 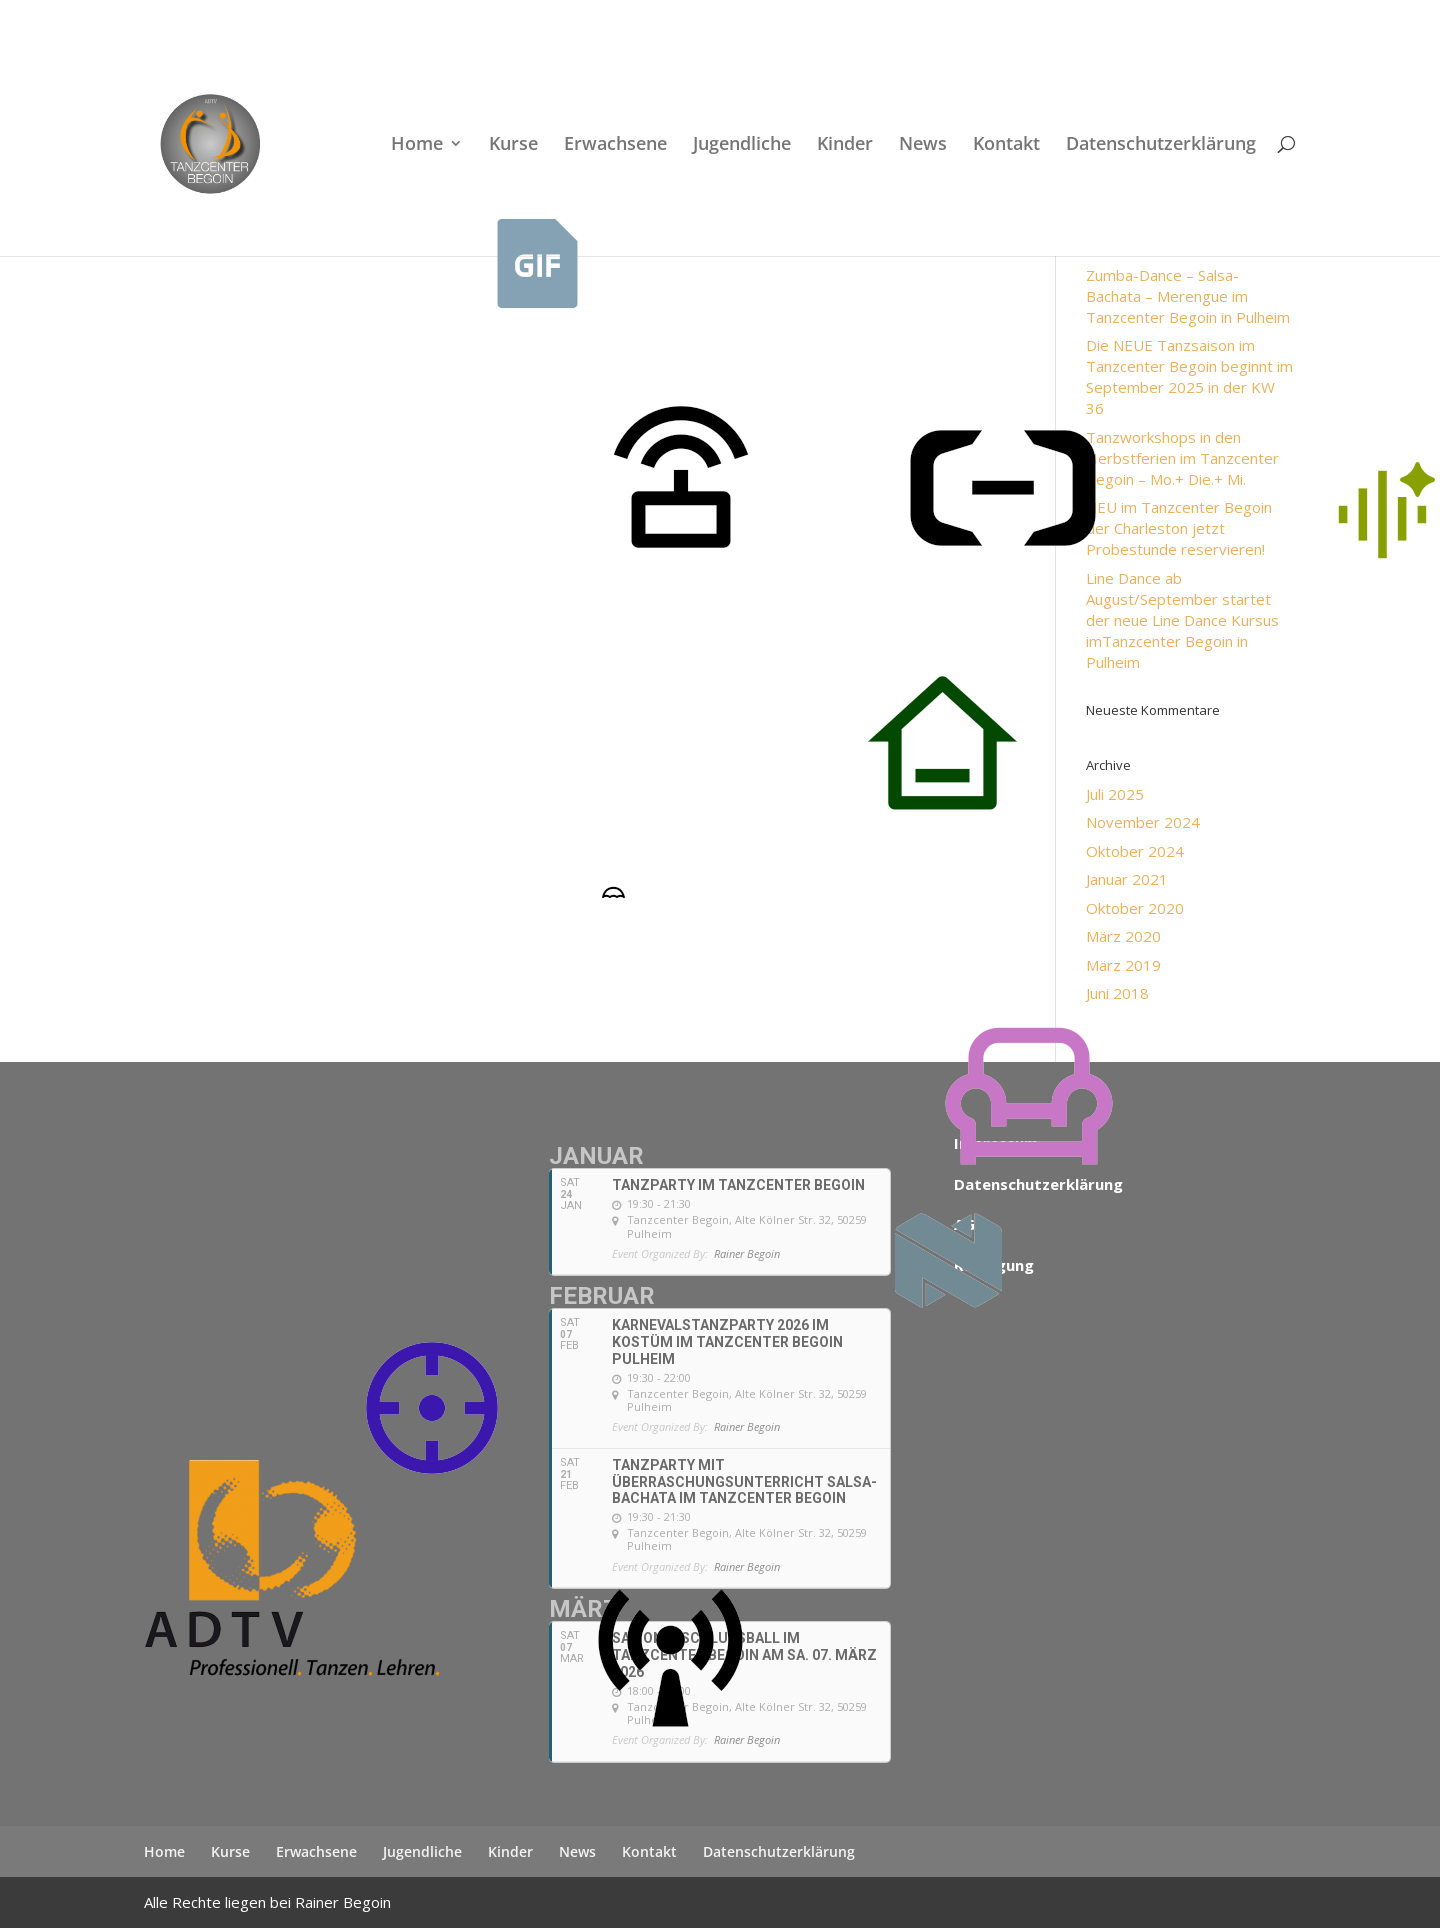 I want to click on alibaba cloud services logo, so click(x=1003, y=488).